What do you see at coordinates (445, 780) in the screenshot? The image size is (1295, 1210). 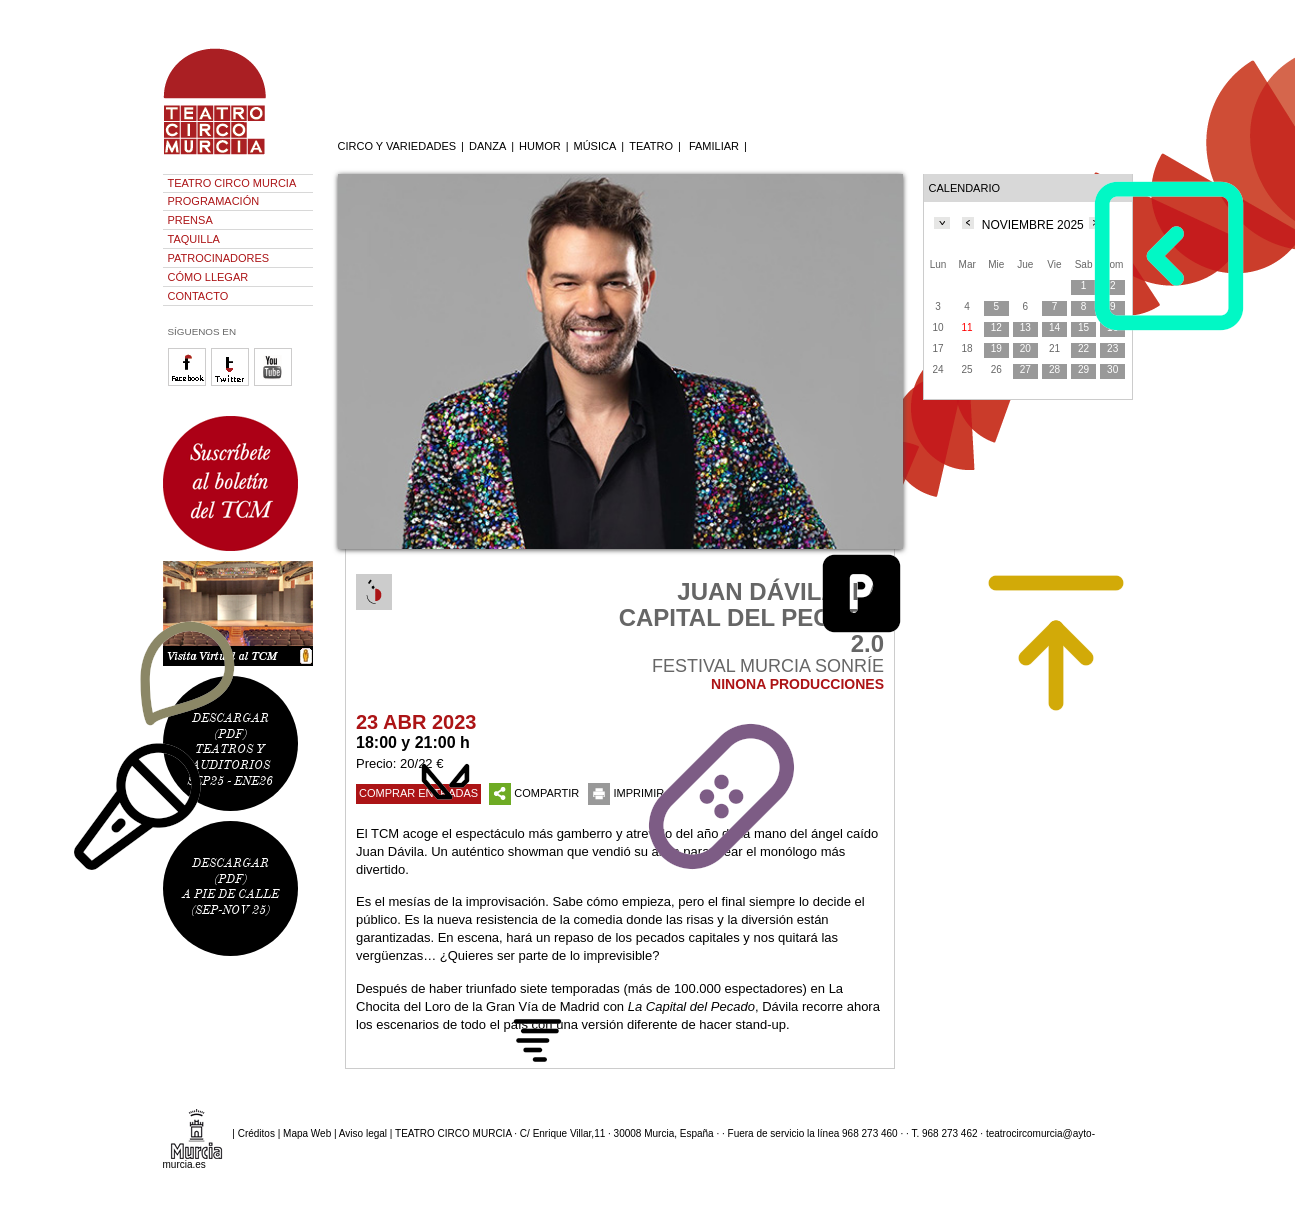 I see `launch Valorant game` at bounding box center [445, 780].